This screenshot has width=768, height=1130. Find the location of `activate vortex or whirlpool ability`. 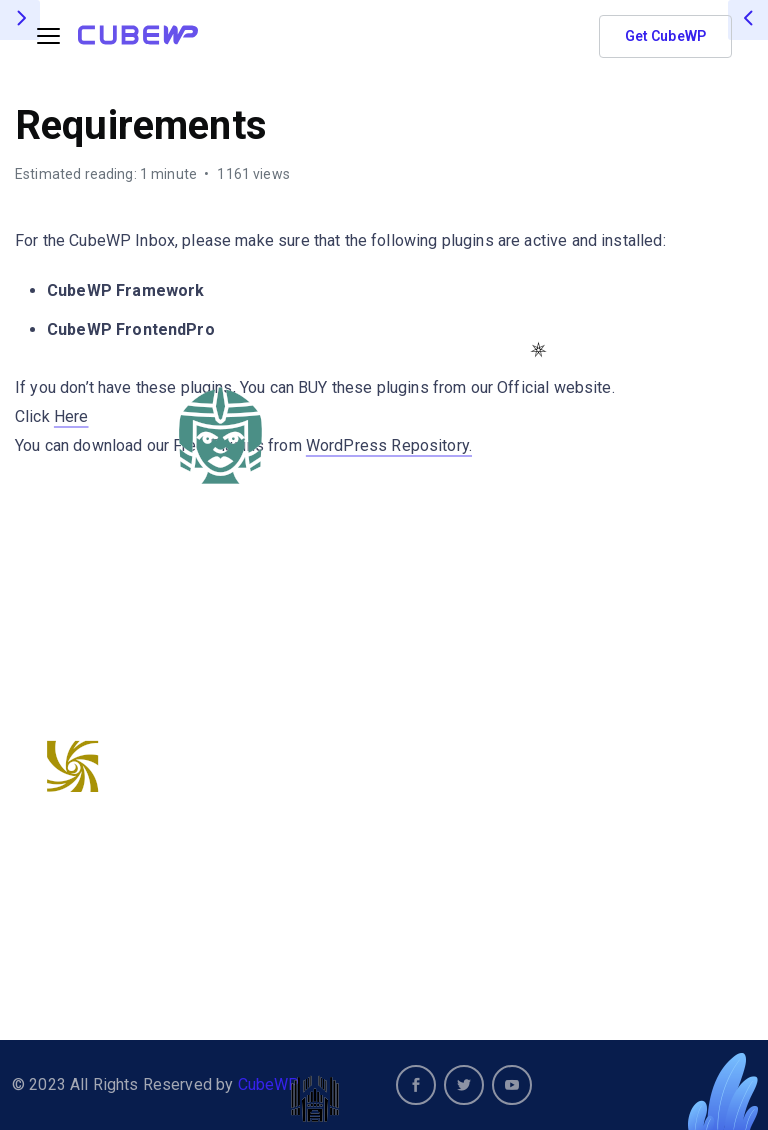

activate vortex or whirlpool ability is located at coordinates (72, 766).